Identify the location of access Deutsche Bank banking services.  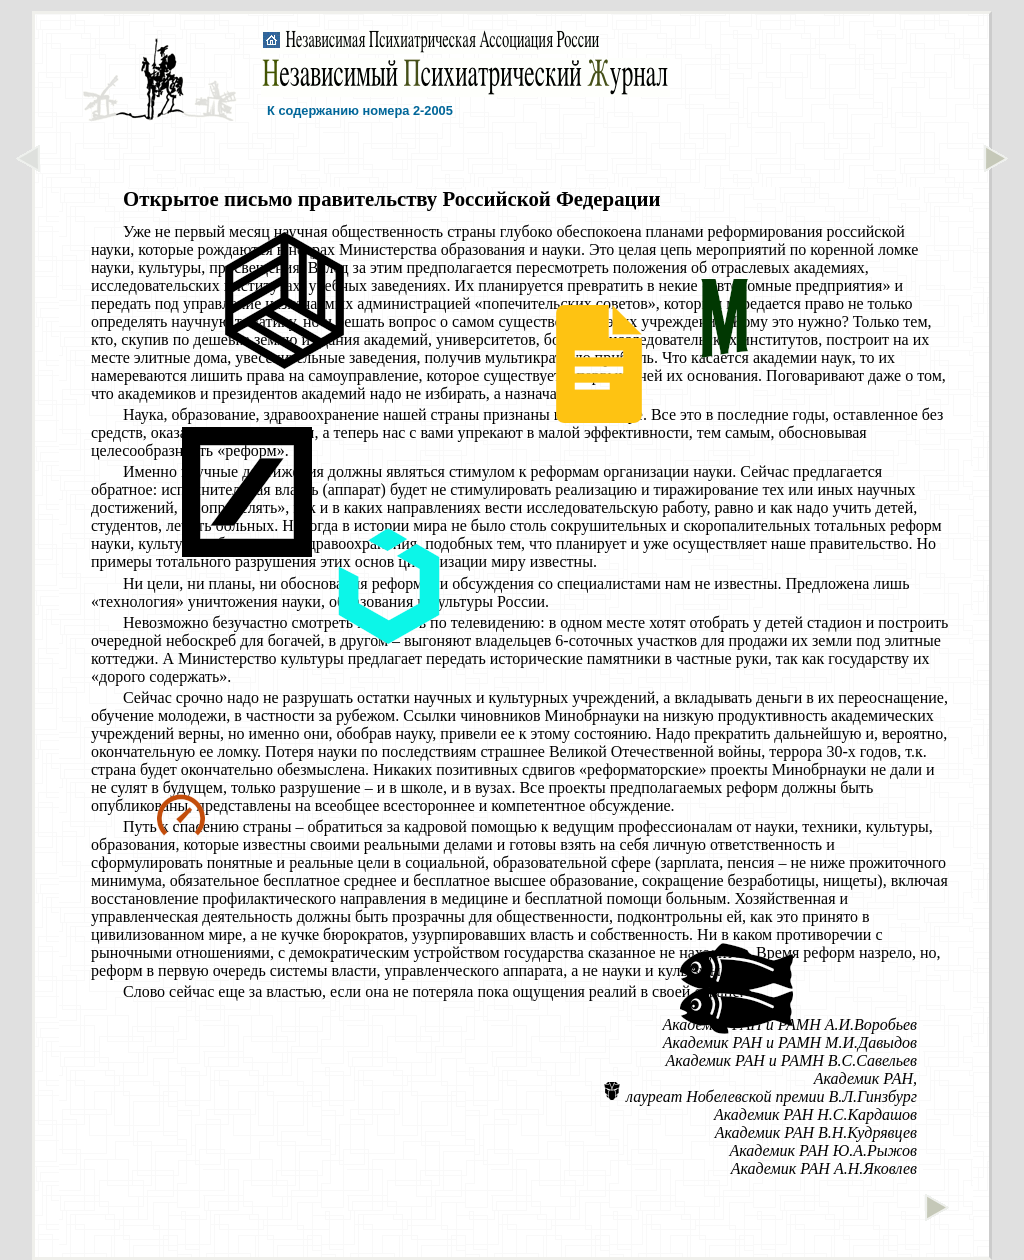
(247, 492).